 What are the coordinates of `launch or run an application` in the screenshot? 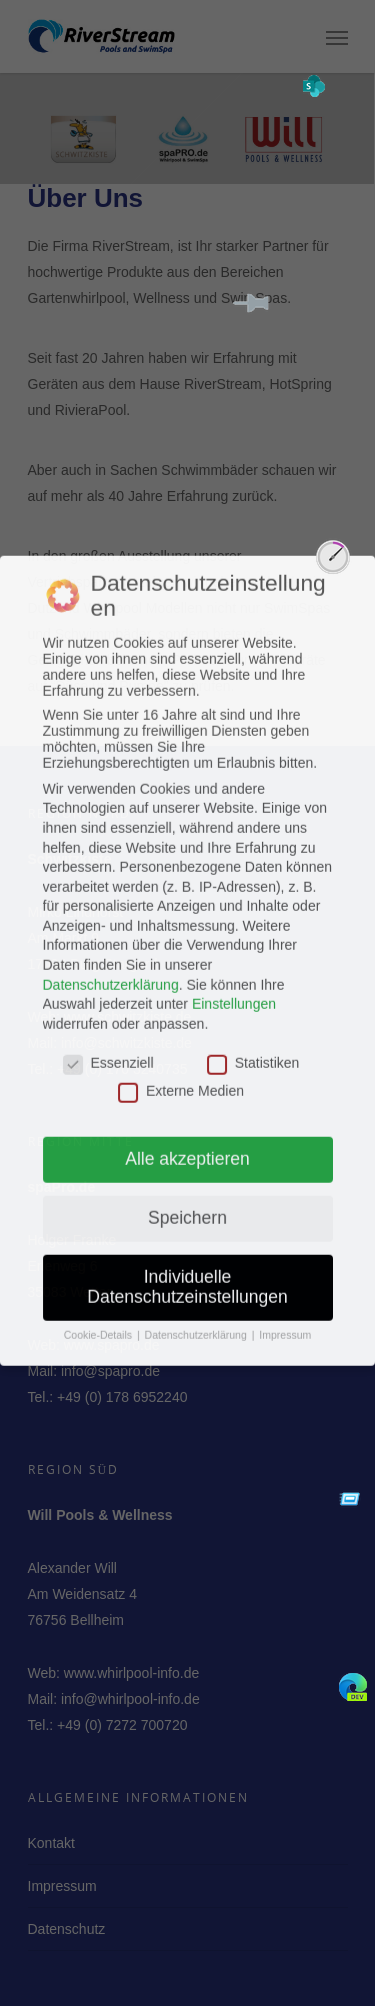 It's located at (350, 1499).